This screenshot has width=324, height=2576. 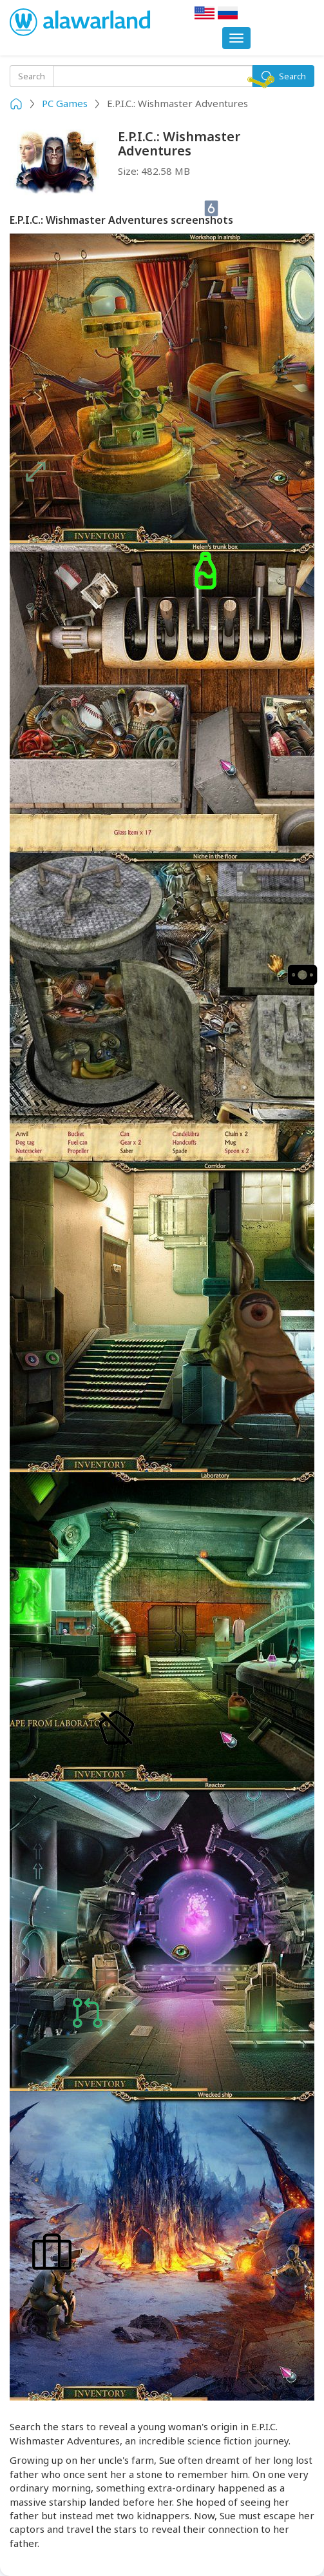 I want to click on resize a window or element, so click(x=35, y=471).